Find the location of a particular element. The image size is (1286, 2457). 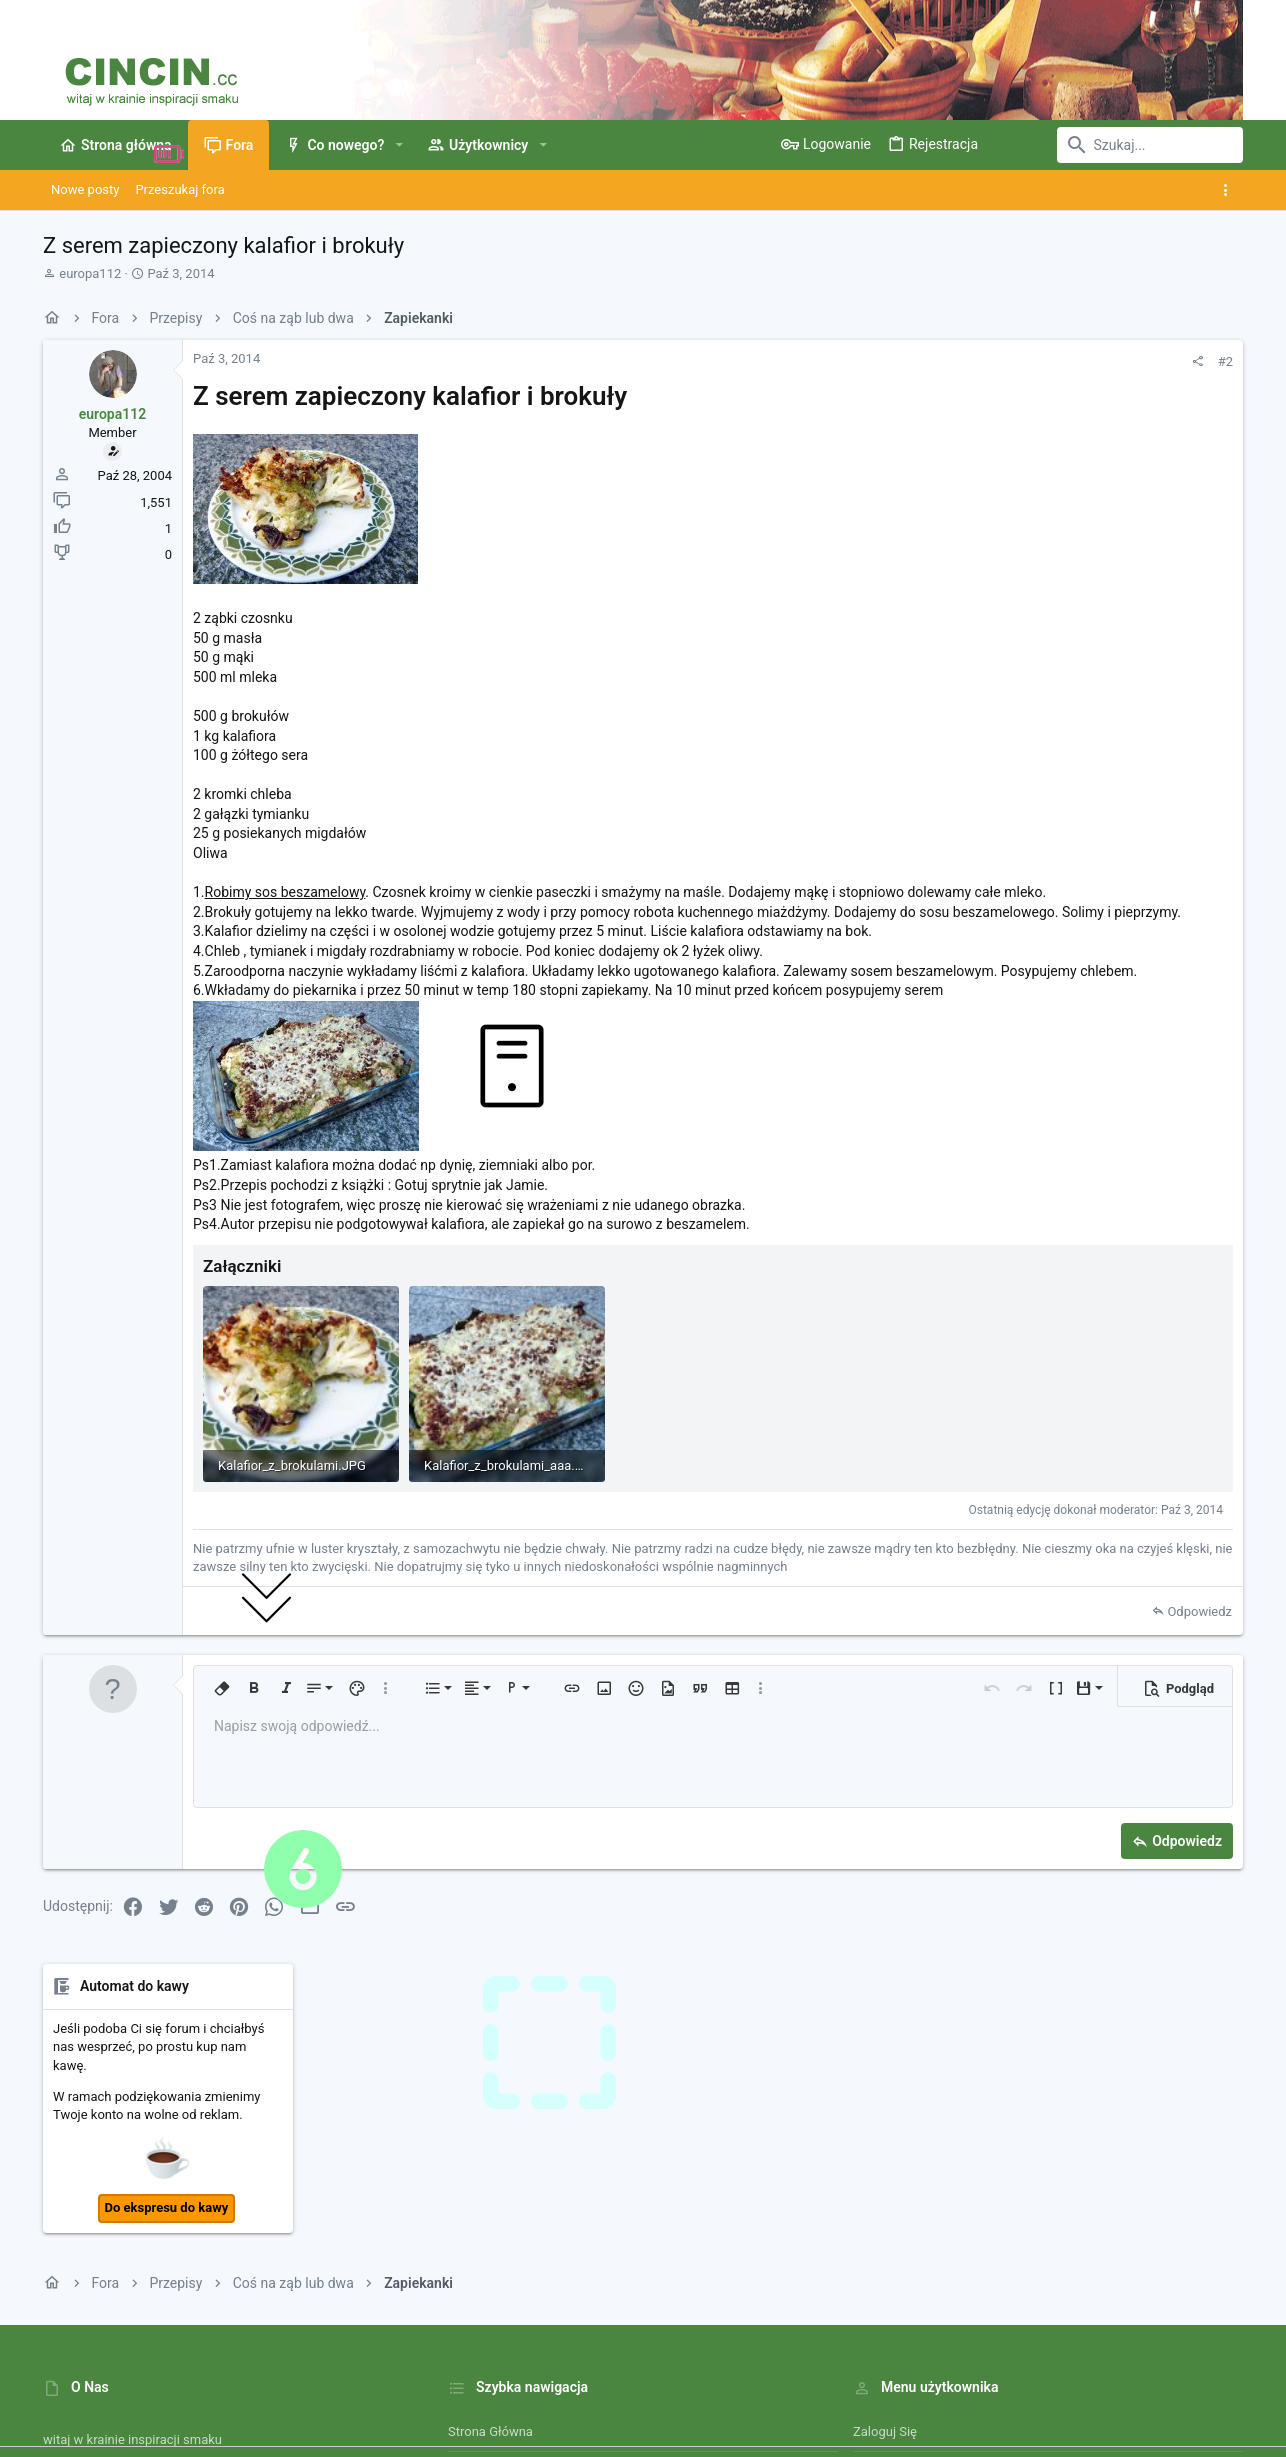

expand all sections below is located at coordinates (266, 1595).